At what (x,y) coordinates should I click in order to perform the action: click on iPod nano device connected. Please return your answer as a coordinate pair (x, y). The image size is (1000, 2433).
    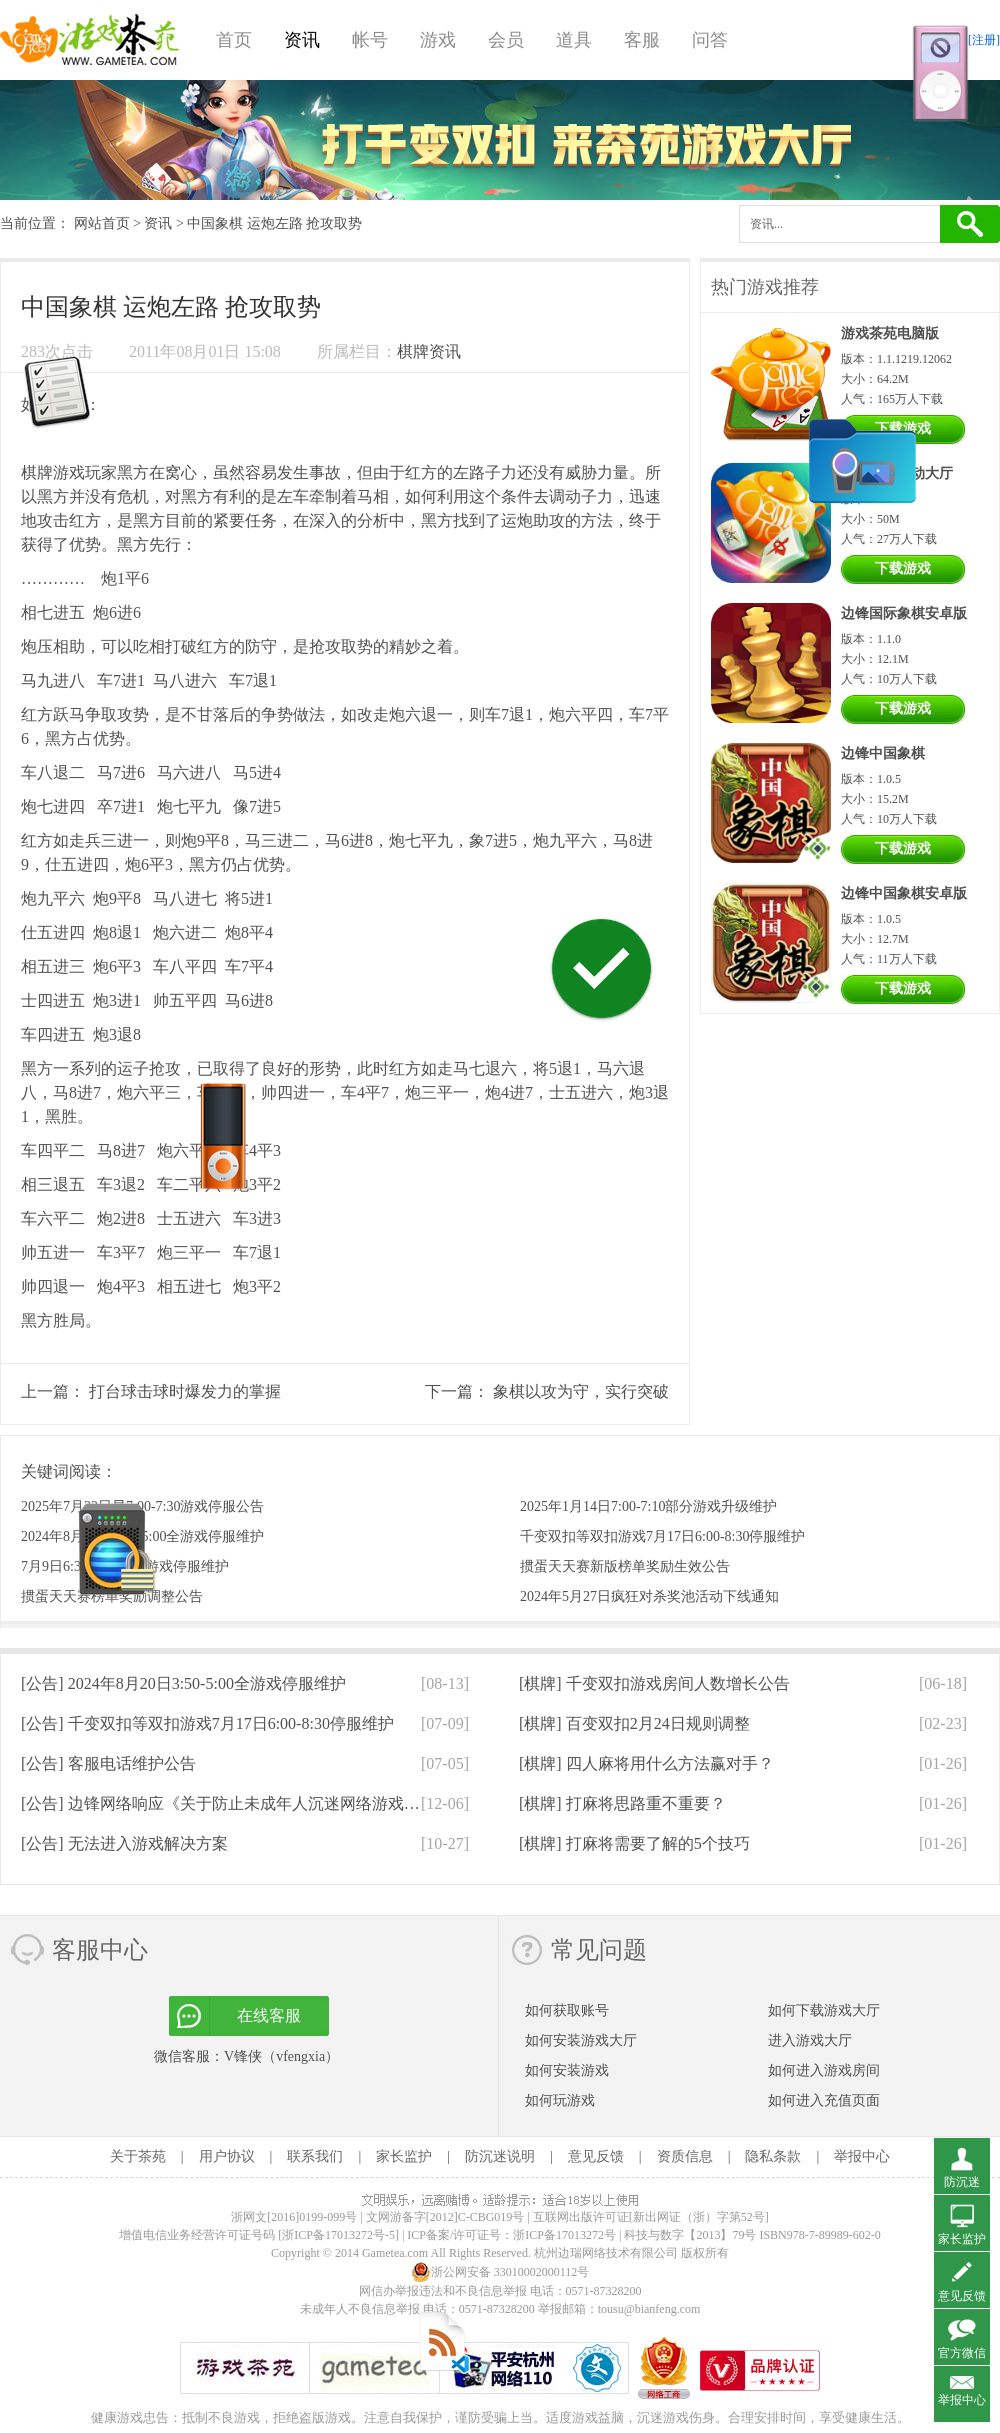
    Looking at the image, I should click on (222, 1137).